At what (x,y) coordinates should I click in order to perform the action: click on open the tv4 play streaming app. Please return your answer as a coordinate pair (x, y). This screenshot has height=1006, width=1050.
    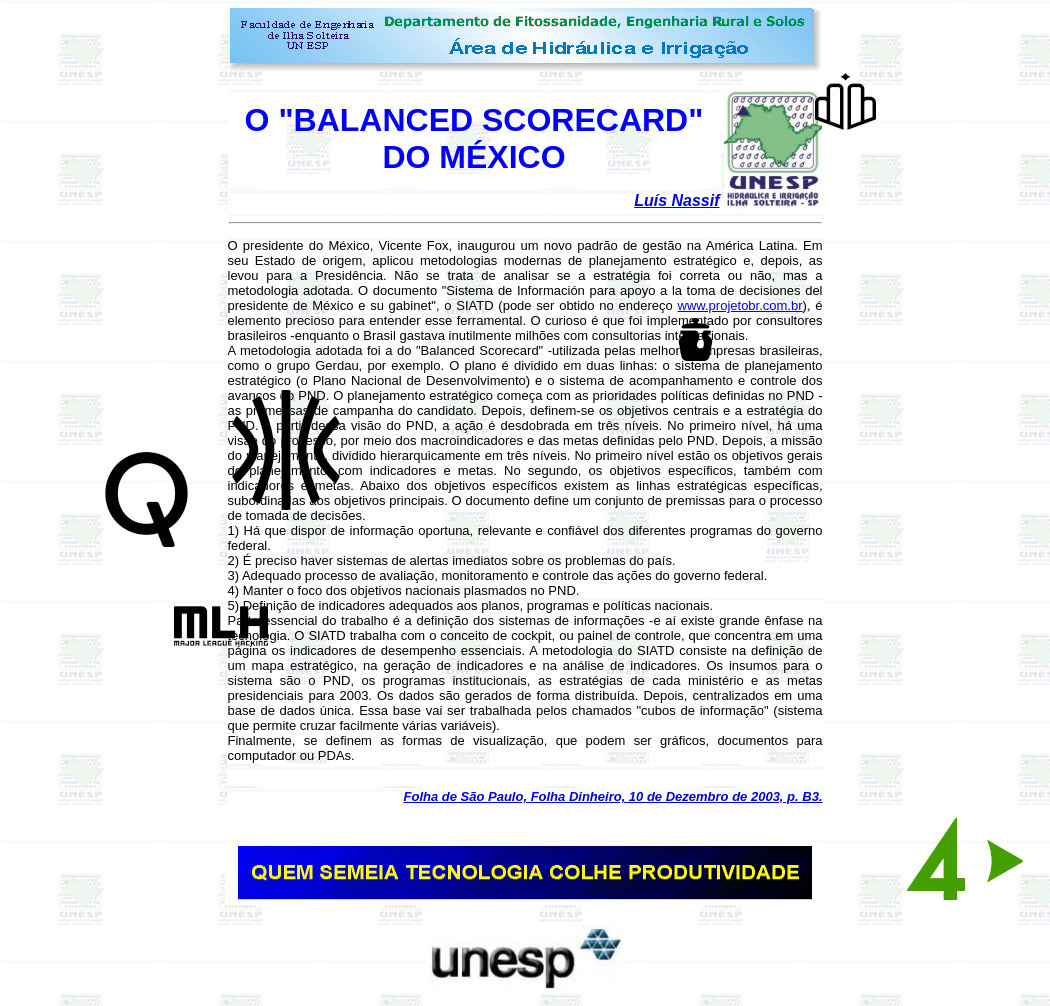
    Looking at the image, I should click on (965, 859).